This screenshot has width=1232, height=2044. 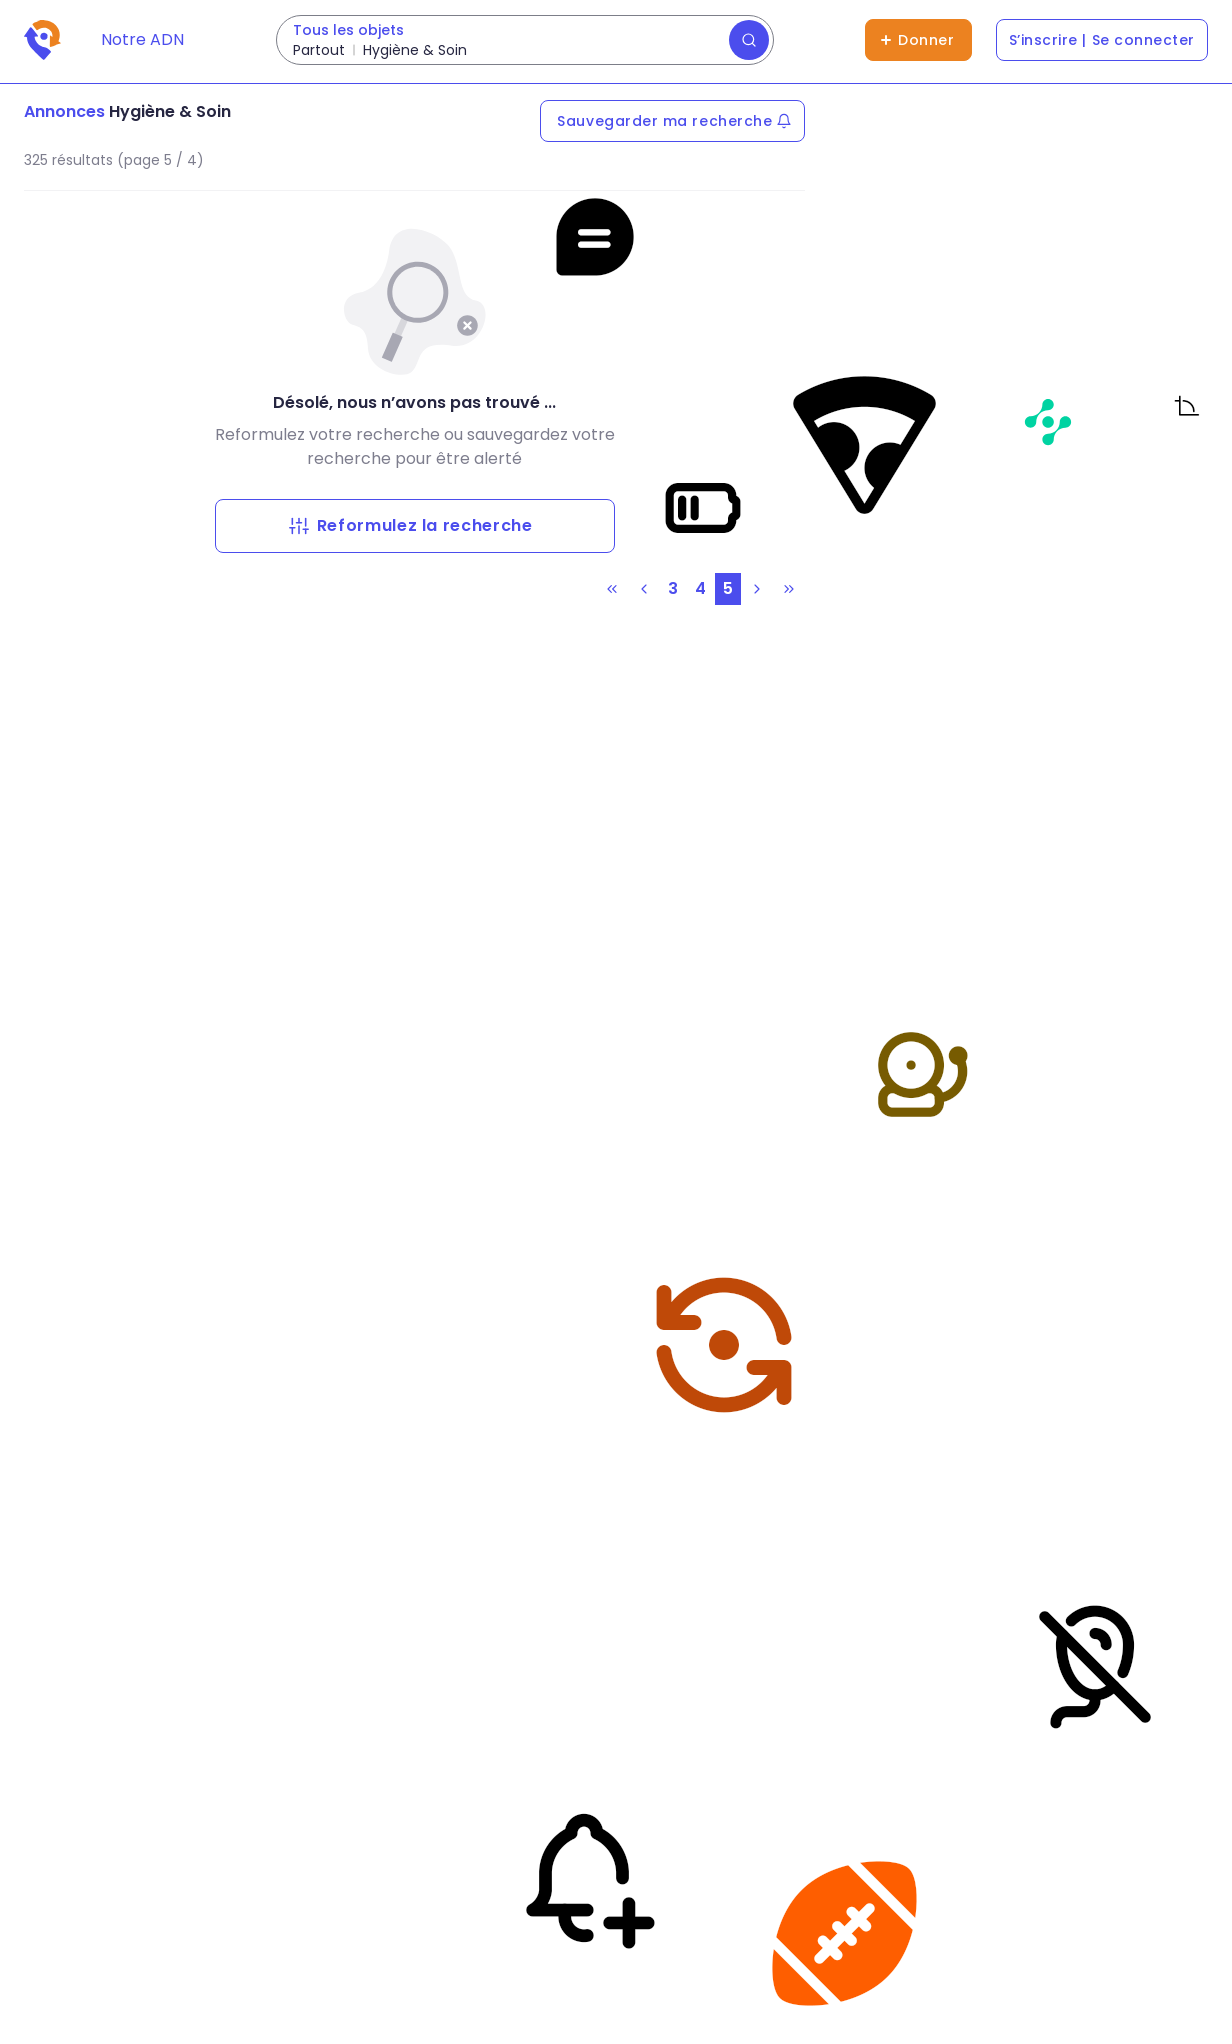 I want to click on indicates low battery level, so click(x=703, y=508).